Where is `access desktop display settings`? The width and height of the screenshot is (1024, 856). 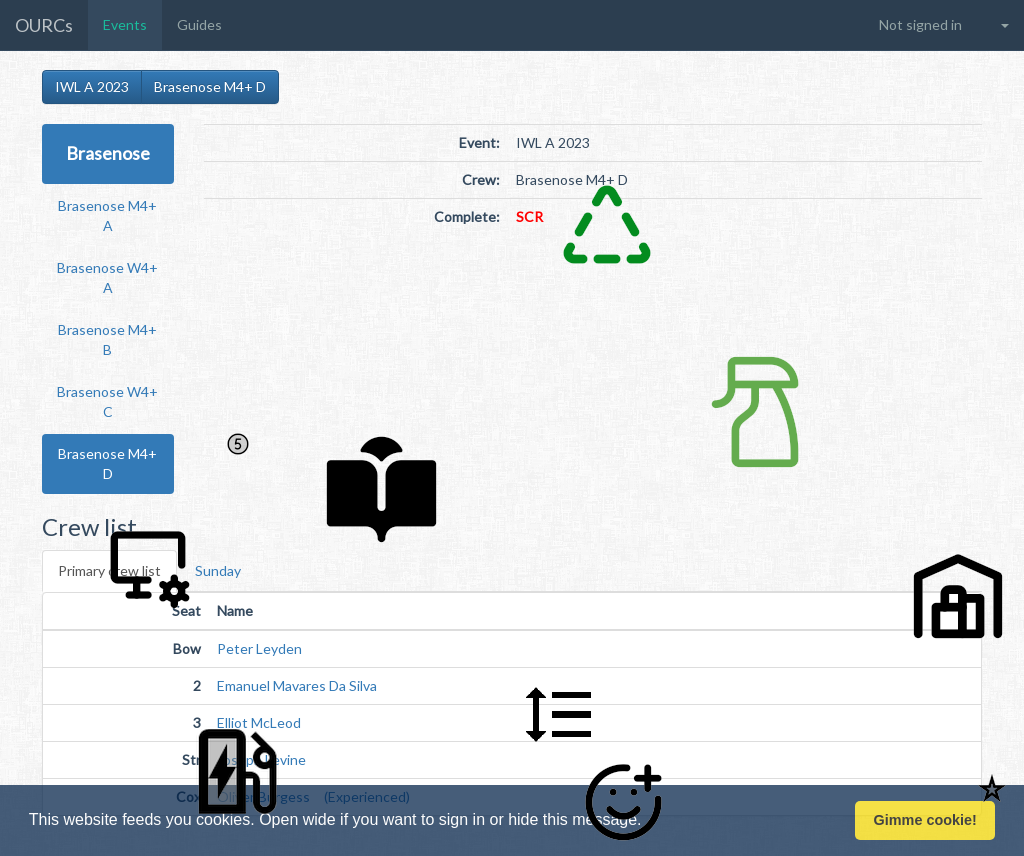 access desktop display settings is located at coordinates (148, 565).